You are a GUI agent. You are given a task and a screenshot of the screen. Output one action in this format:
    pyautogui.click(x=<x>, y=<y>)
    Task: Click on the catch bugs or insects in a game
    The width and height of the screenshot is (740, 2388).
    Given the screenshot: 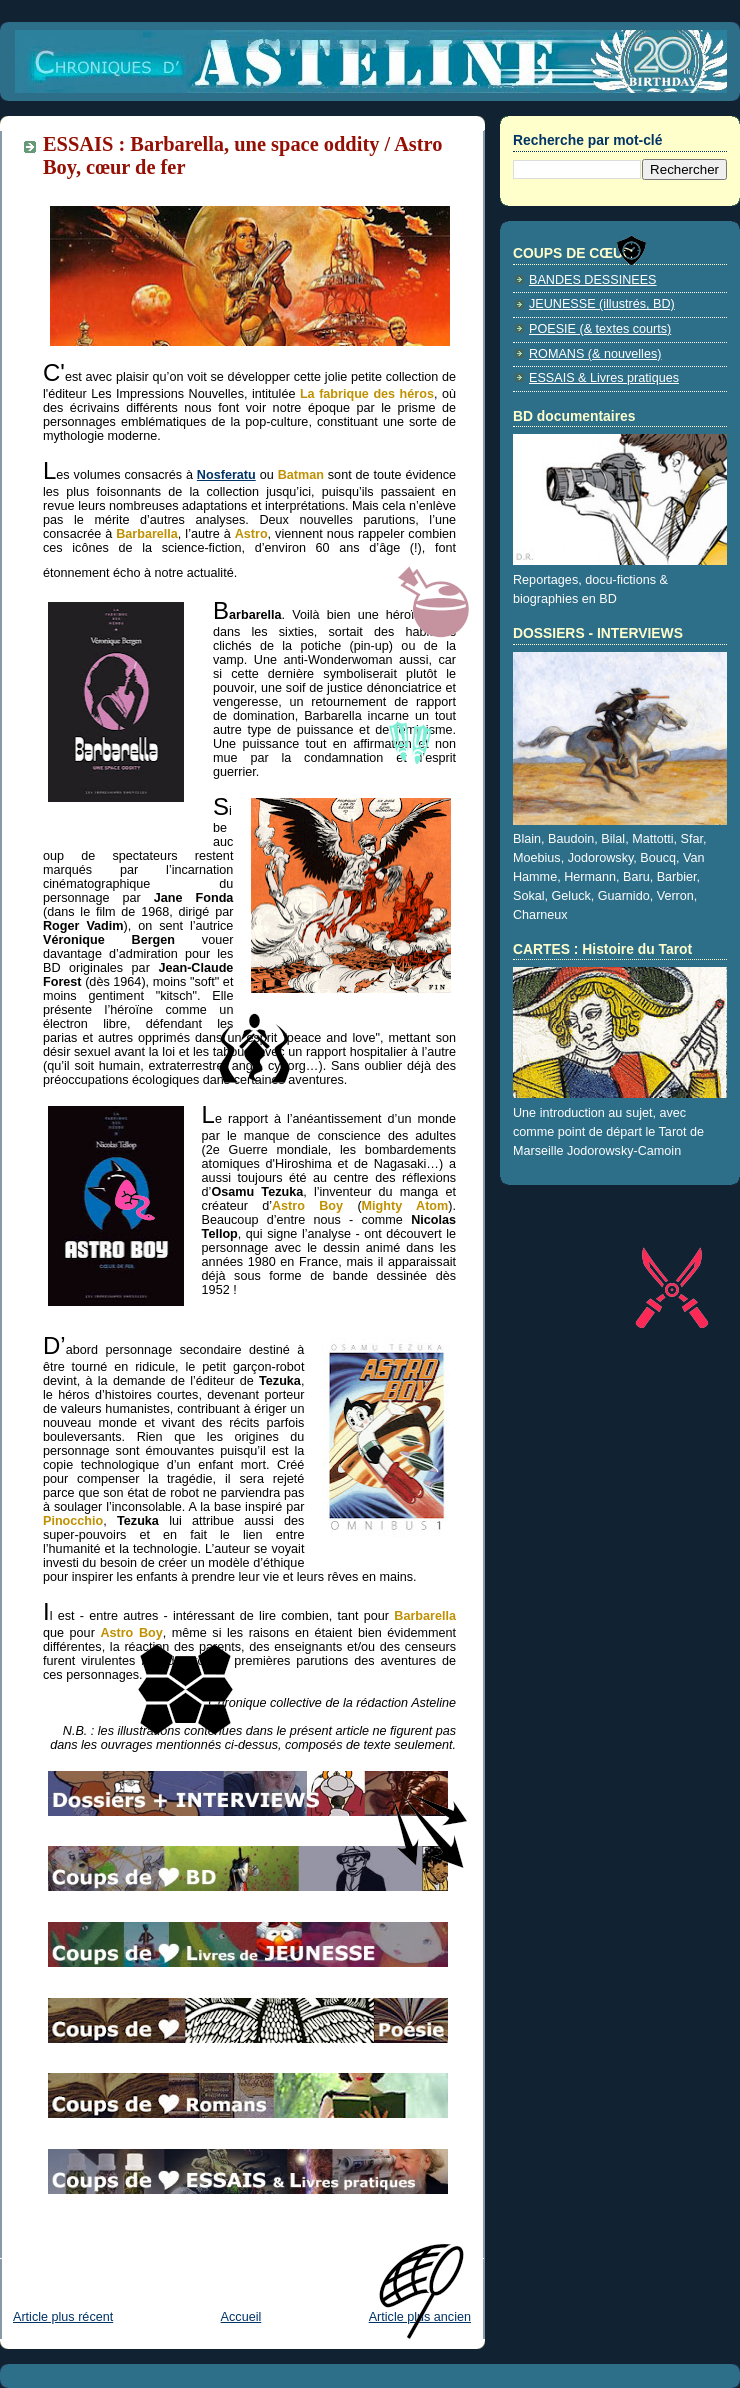 What is the action you would take?
    pyautogui.click(x=421, y=2291)
    